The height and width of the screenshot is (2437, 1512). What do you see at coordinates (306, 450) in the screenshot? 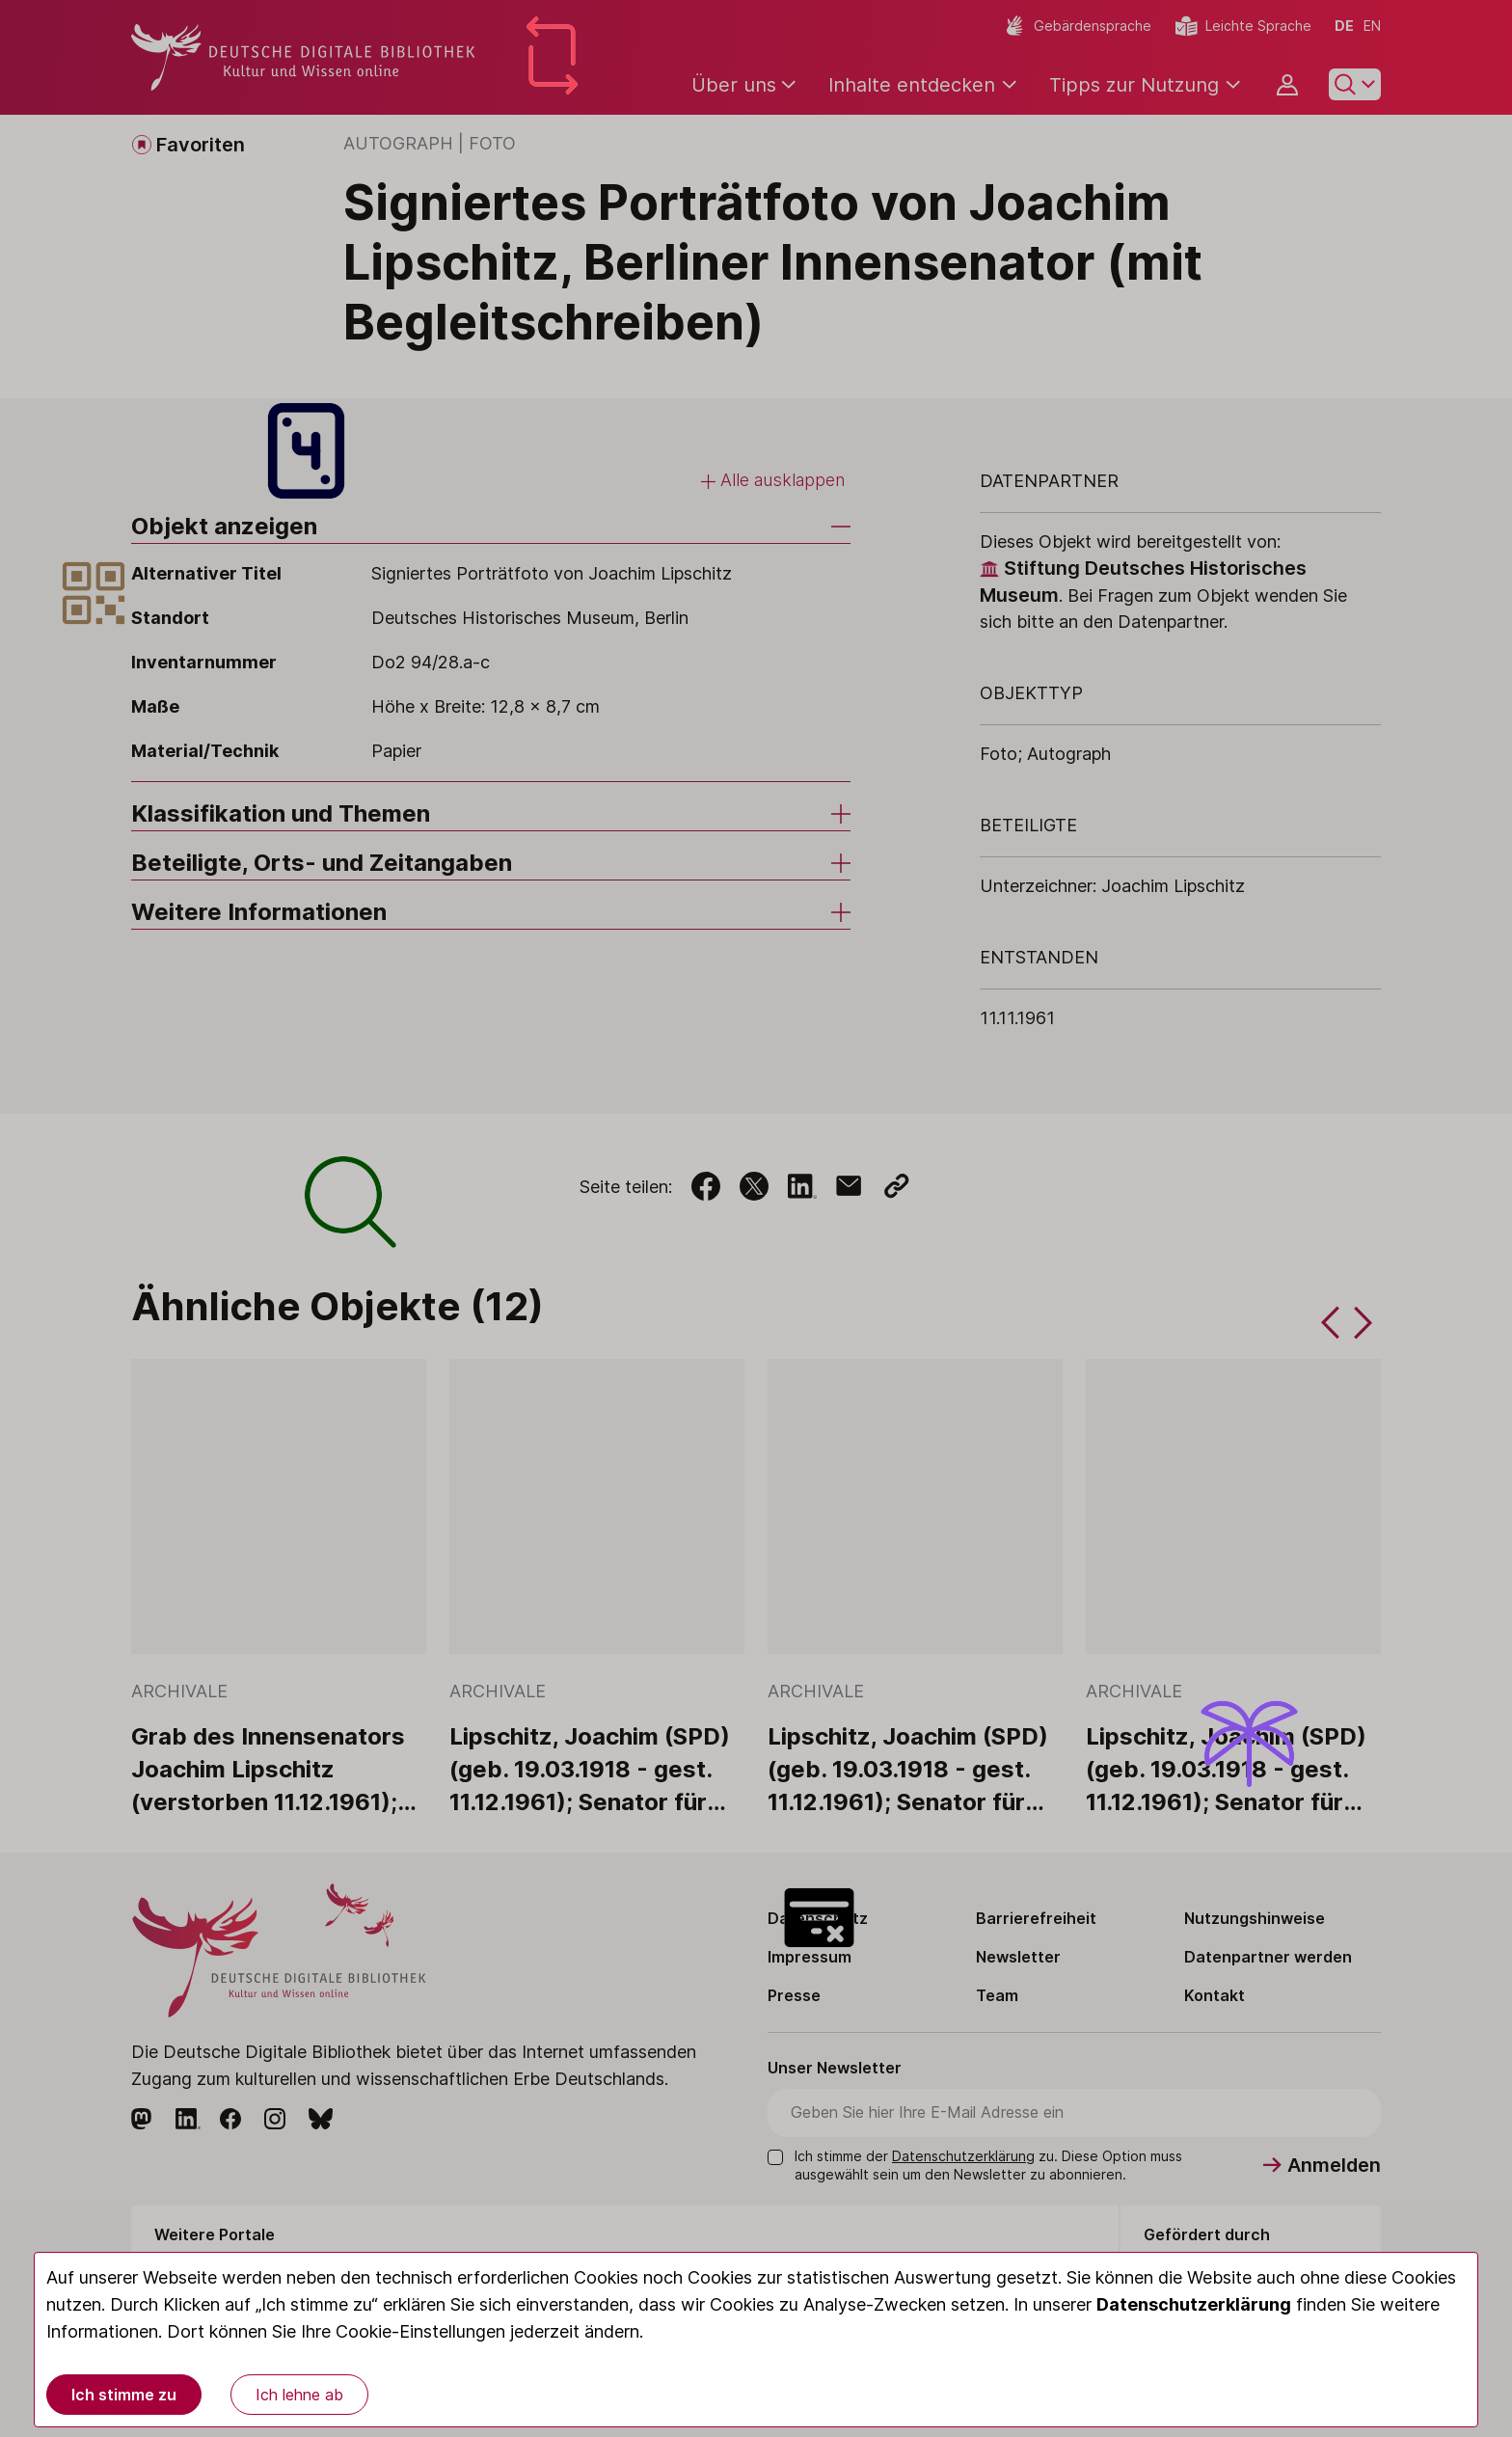
I see `select the four of clubs card` at bounding box center [306, 450].